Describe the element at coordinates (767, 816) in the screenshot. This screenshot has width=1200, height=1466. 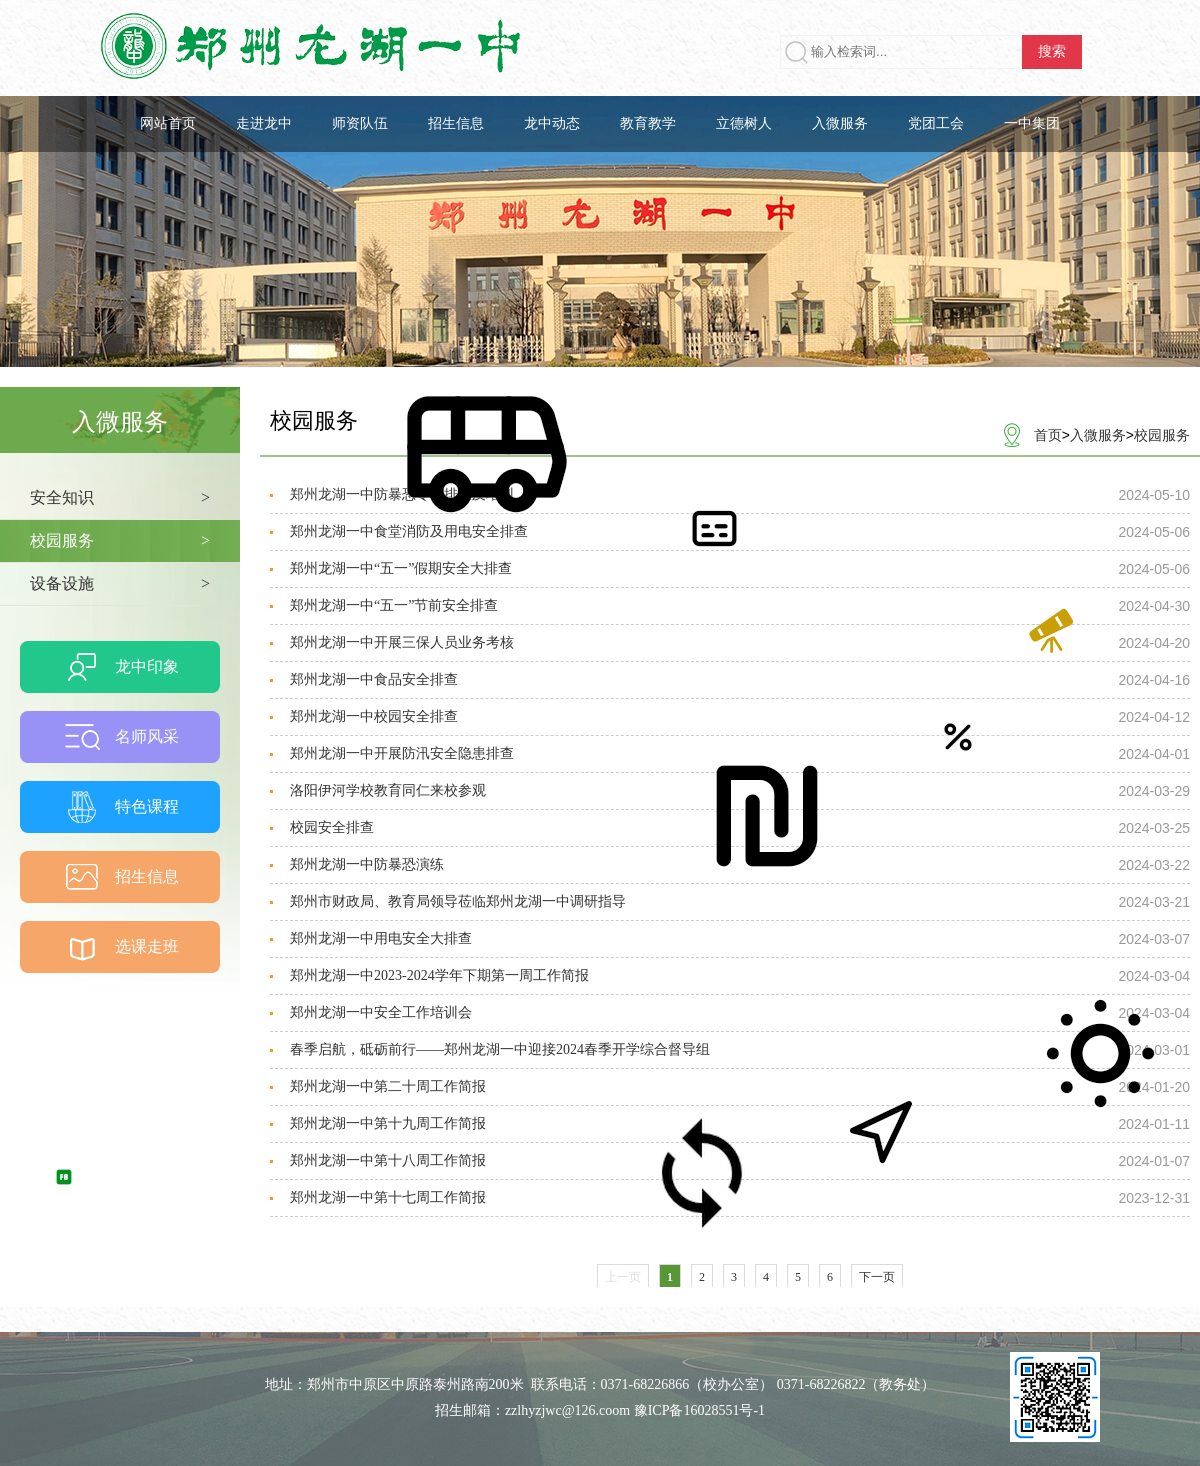
I see `indicates Israeli new shekel currency` at that location.